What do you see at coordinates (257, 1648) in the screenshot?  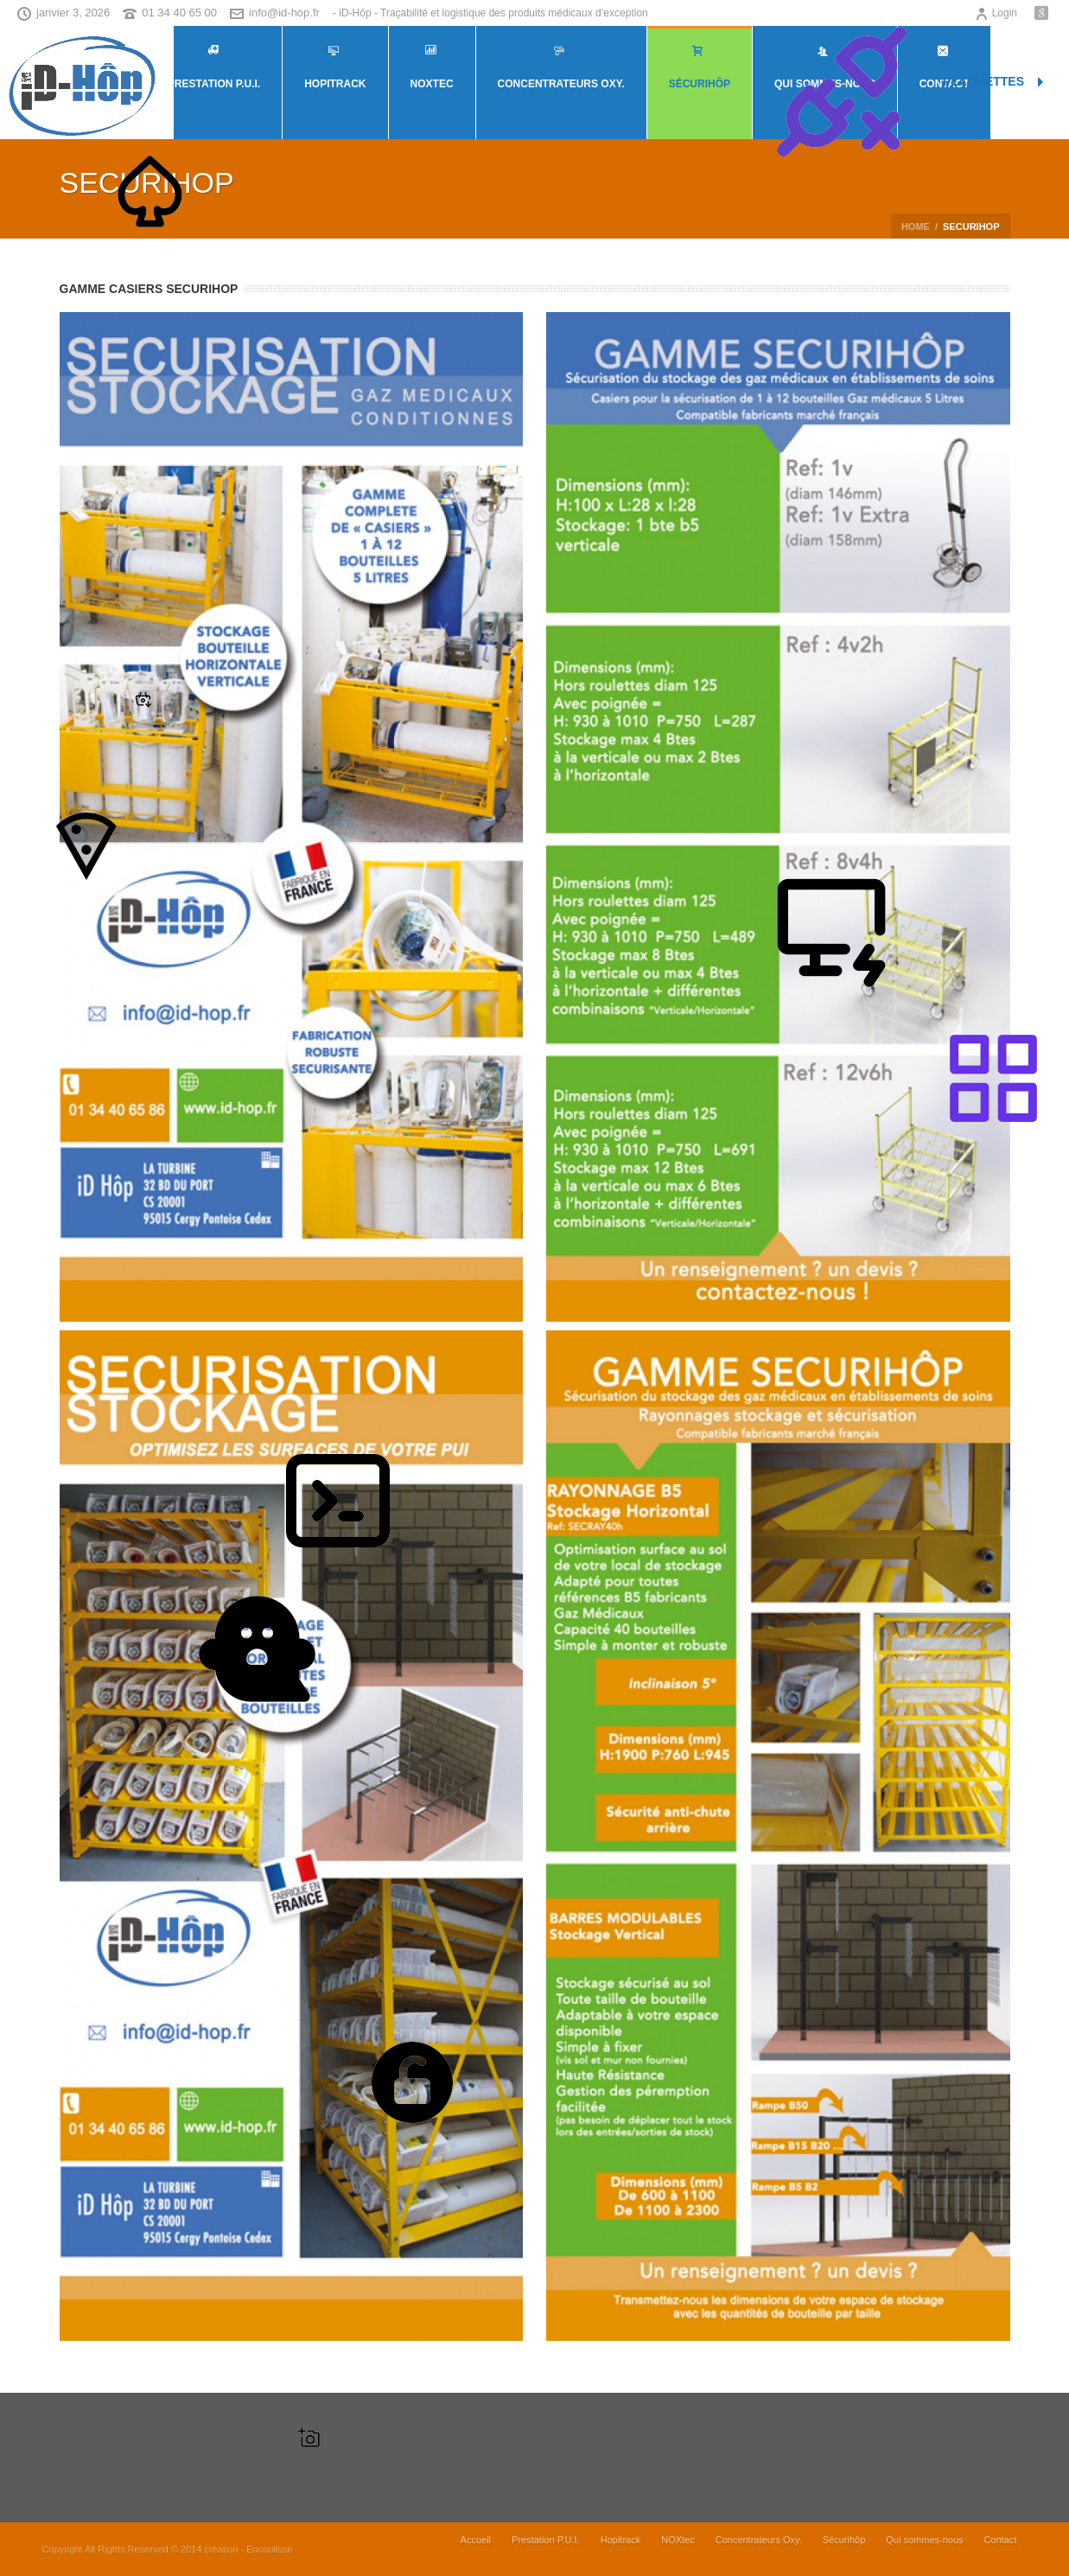 I see `toggle ghost mode or invisible status` at bounding box center [257, 1648].